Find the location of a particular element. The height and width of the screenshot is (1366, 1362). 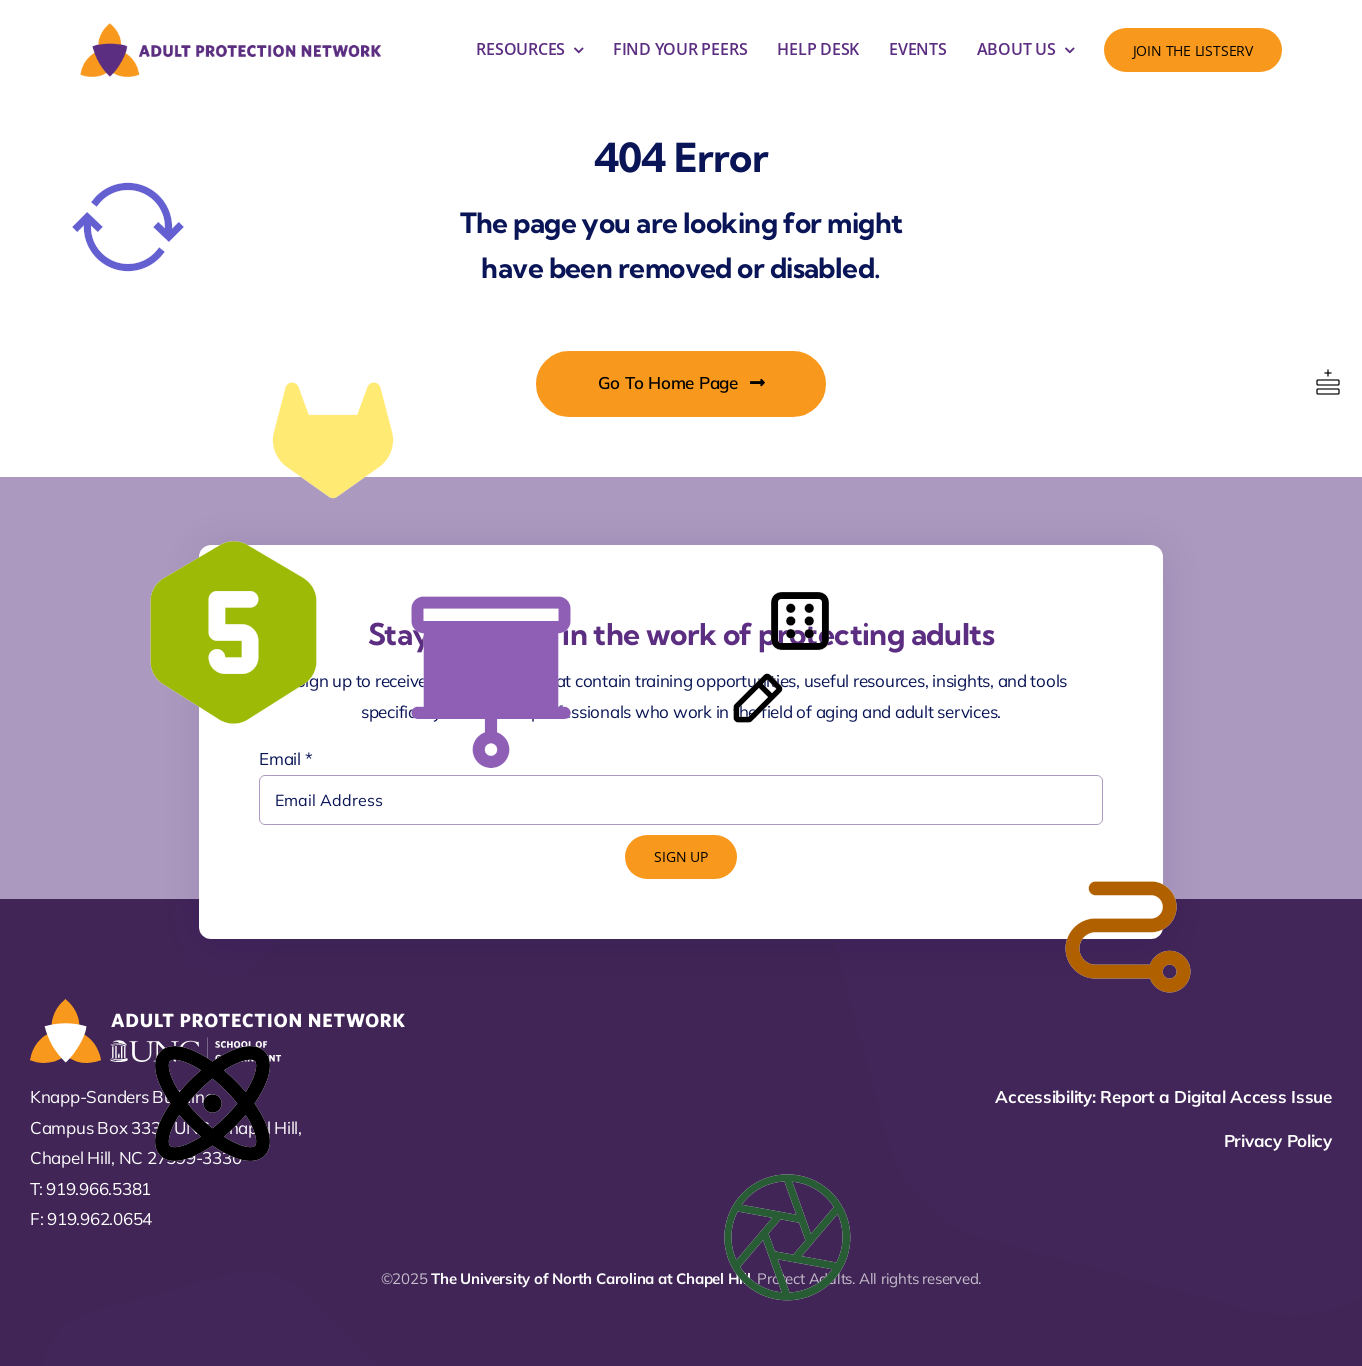

step 5 in a multi-step process is located at coordinates (233, 632).